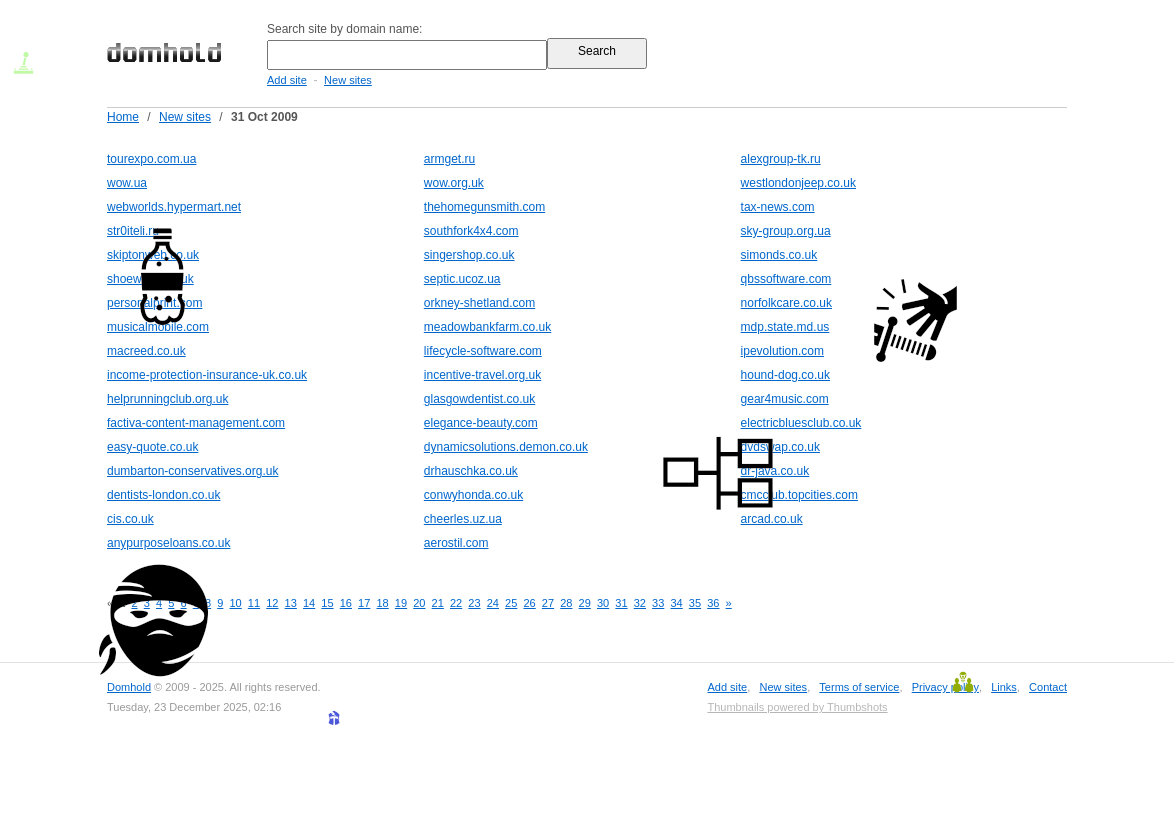 The image size is (1174, 827). I want to click on access game controls or gaming mode, so click(23, 62).